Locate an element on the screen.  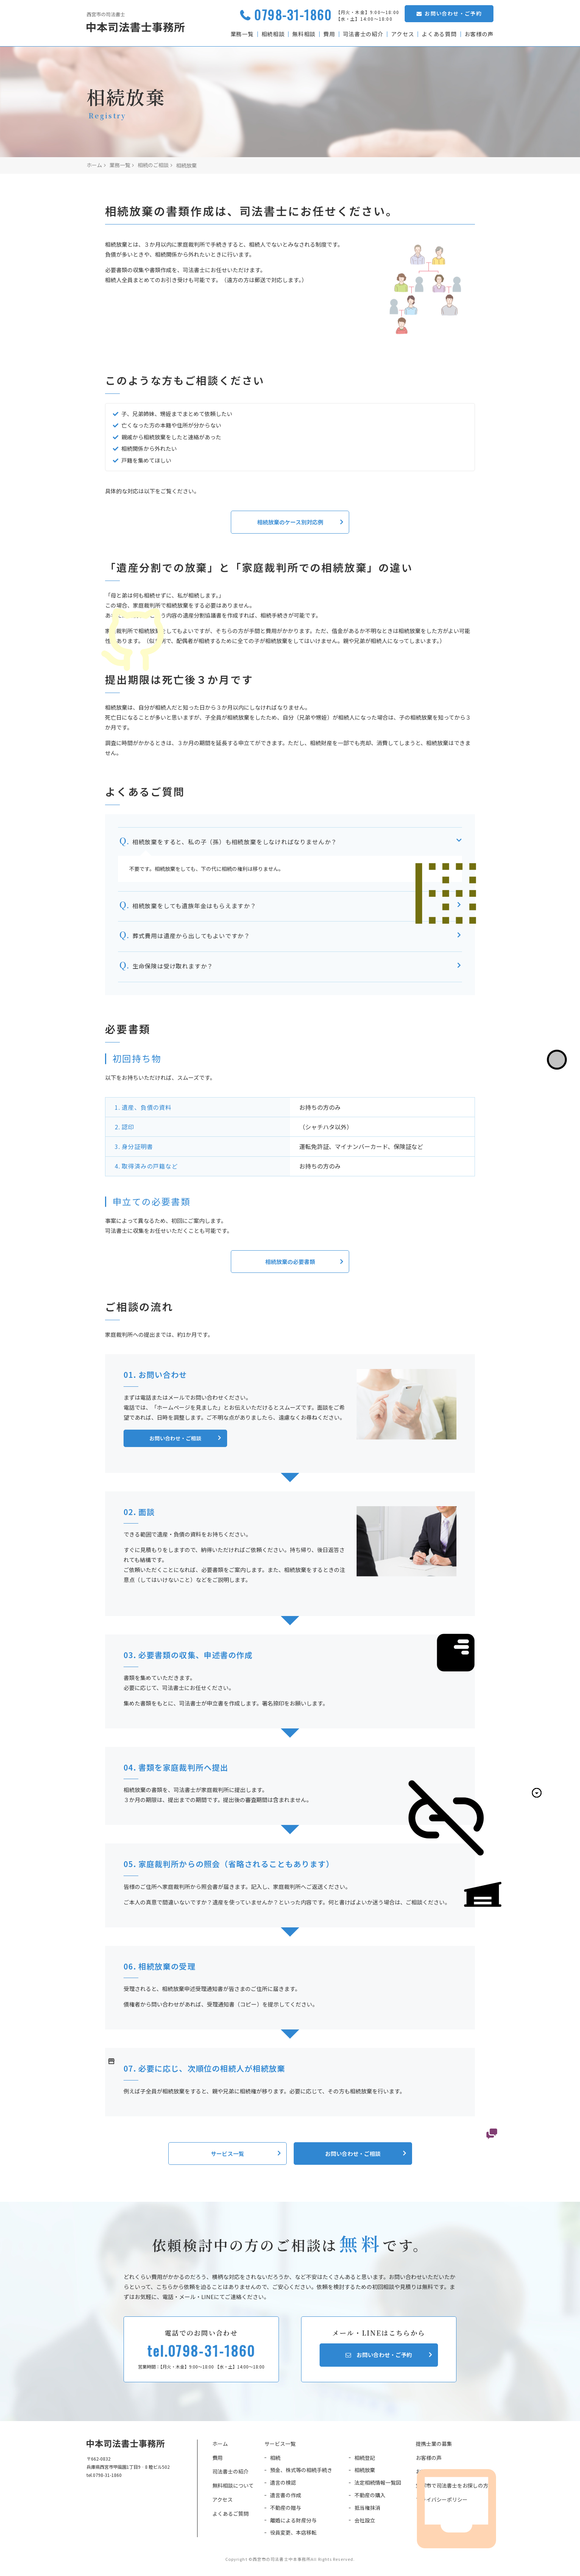
open conversations or messages is located at coordinates (492, 2134).